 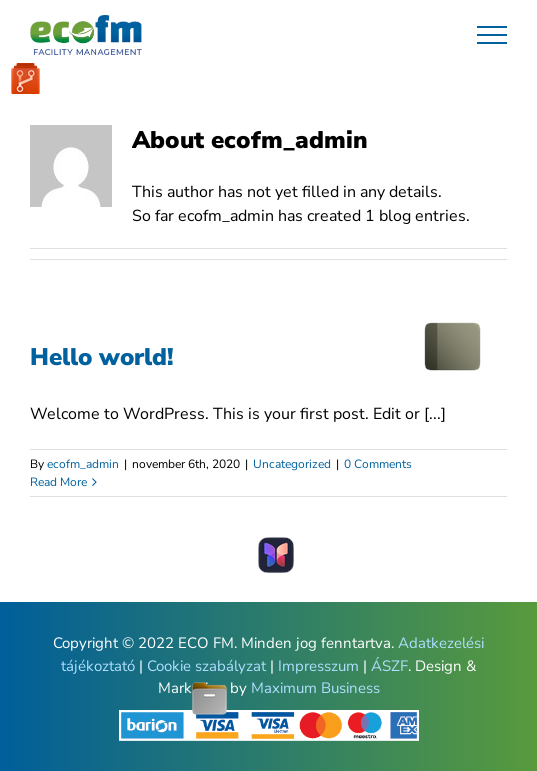 What do you see at coordinates (452, 344) in the screenshot?
I see `access the desktop folder` at bounding box center [452, 344].